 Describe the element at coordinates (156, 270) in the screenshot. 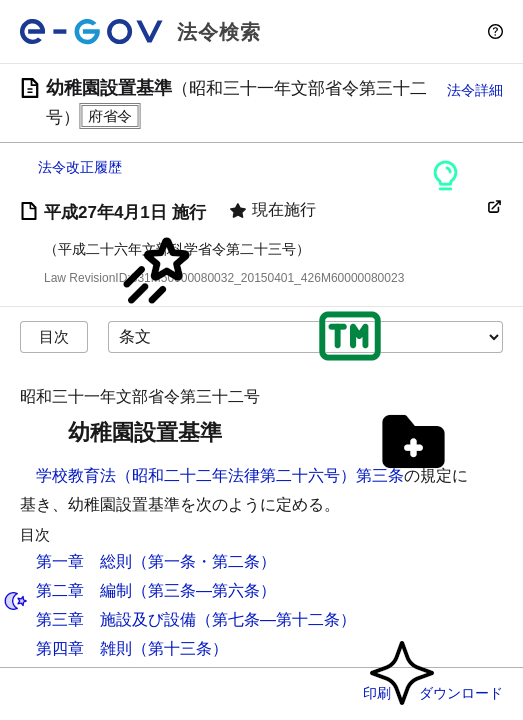

I see `add to favorites or wishlist` at that location.